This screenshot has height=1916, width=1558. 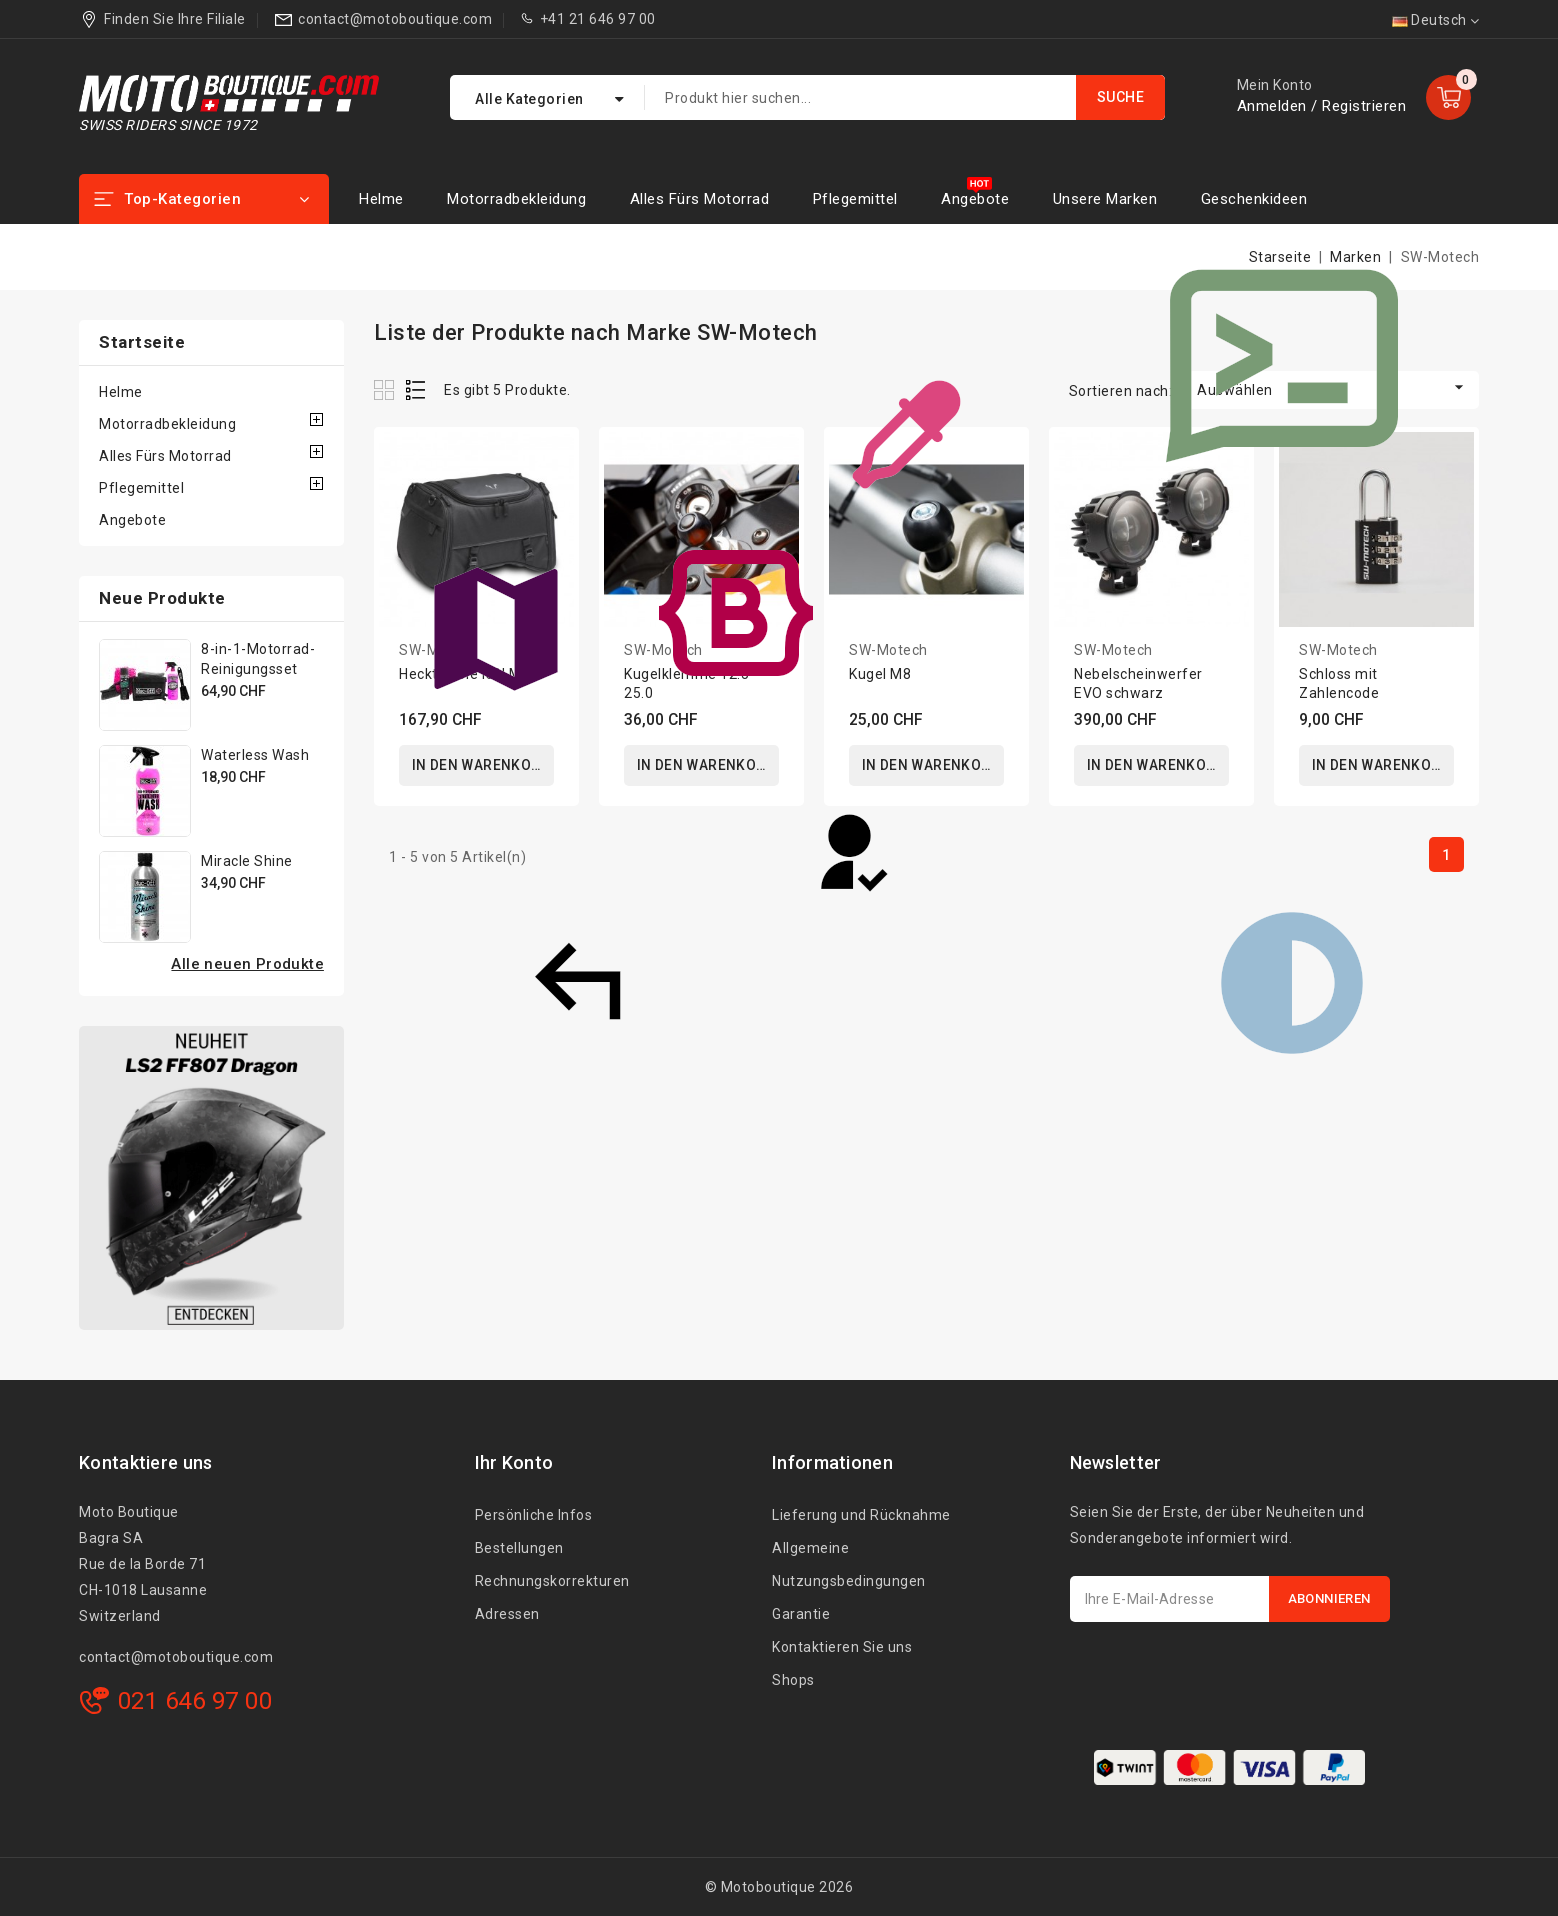 What do you see at coordinates (1292, 983) in the screenshot?
I see `loading indicator showing 50% progress` at bounding box center [1292, 983].